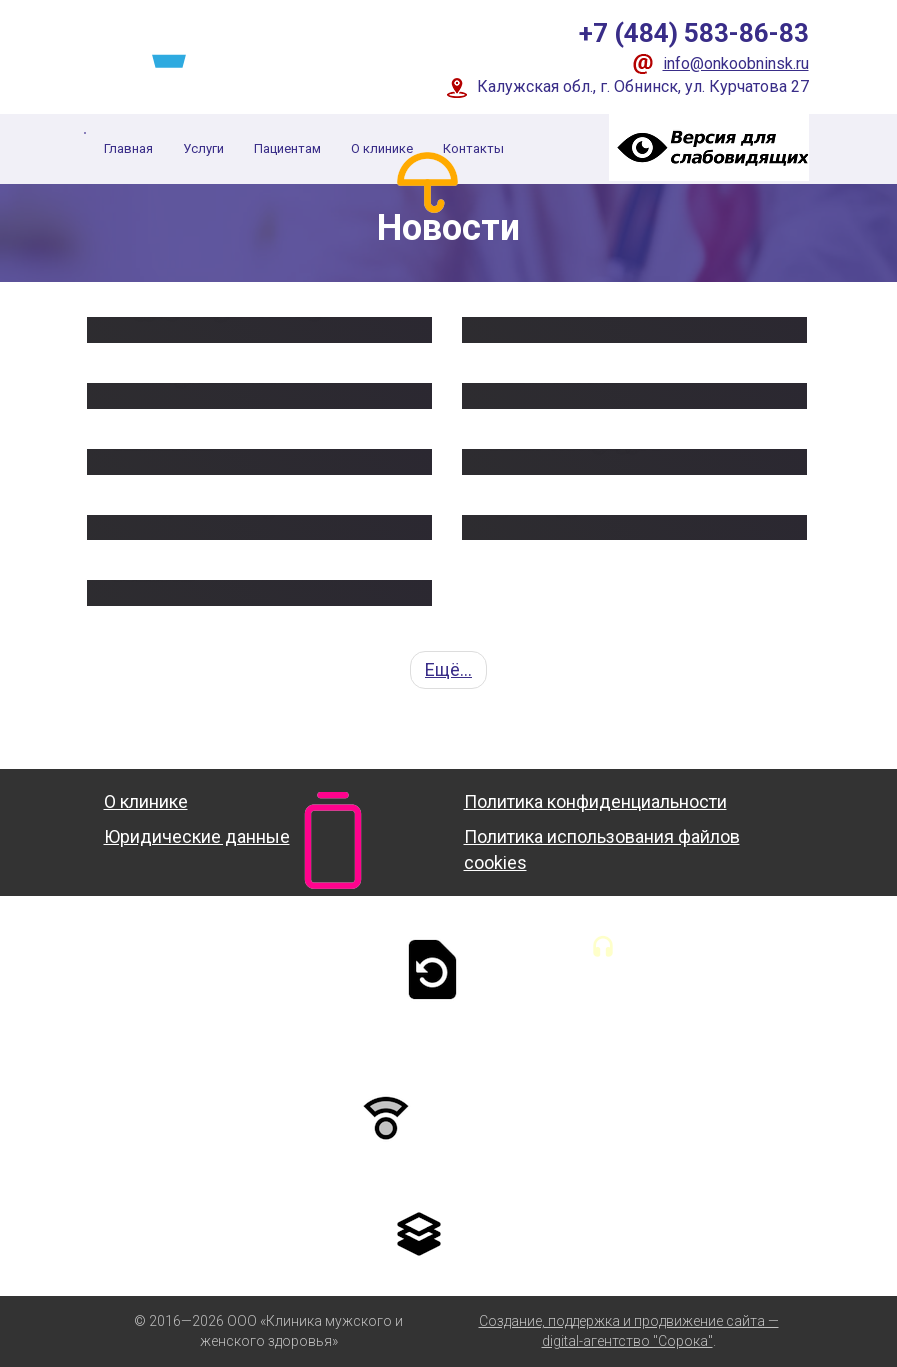 This screenshot has height=1367, width=897. Describe the element at coordinates (427, 182) in the screenshot. I see `view weather protection or rain forecast` at that location.